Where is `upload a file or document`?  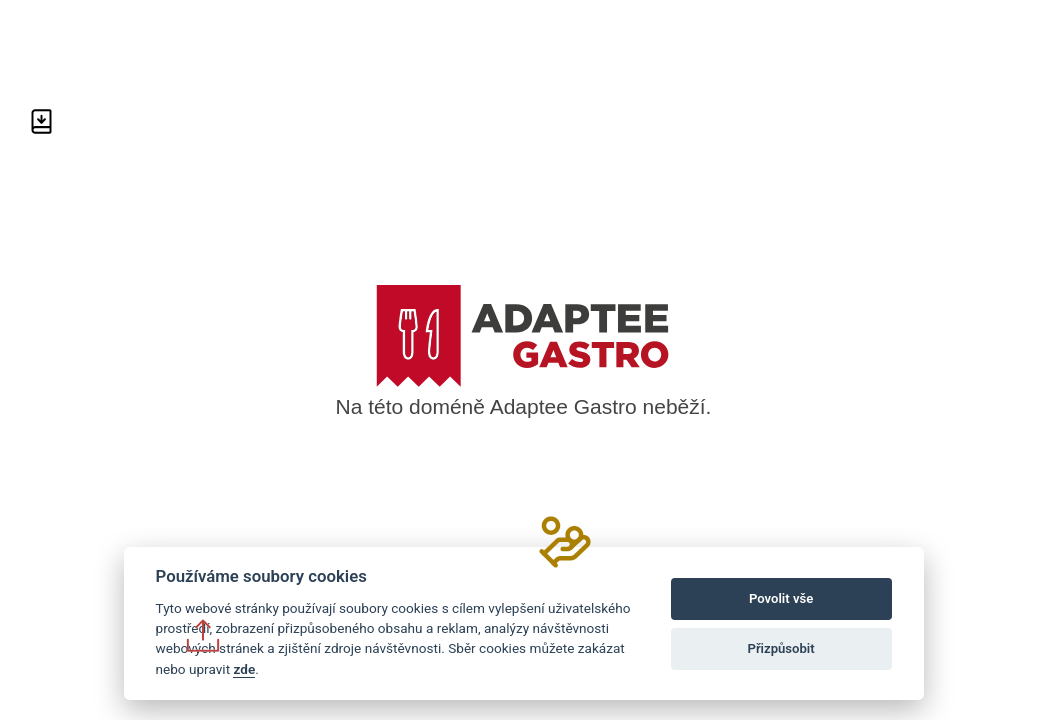
upload a file or document is located at coordinates (203, 637).